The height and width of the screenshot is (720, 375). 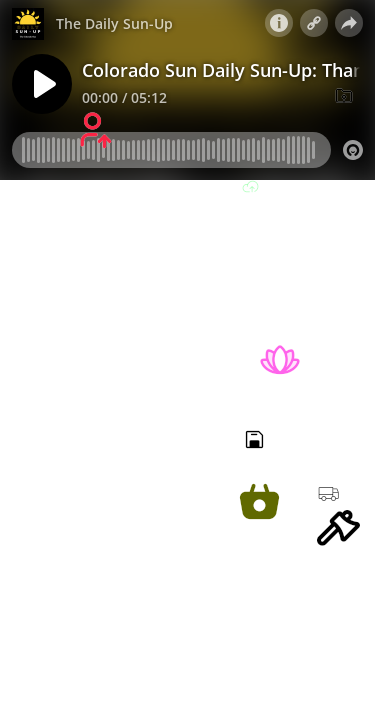 What do you see at coordinates (92, 129) in the screenshot?
I see `promote user or elevate permissions` at bounding box center [92, 129].